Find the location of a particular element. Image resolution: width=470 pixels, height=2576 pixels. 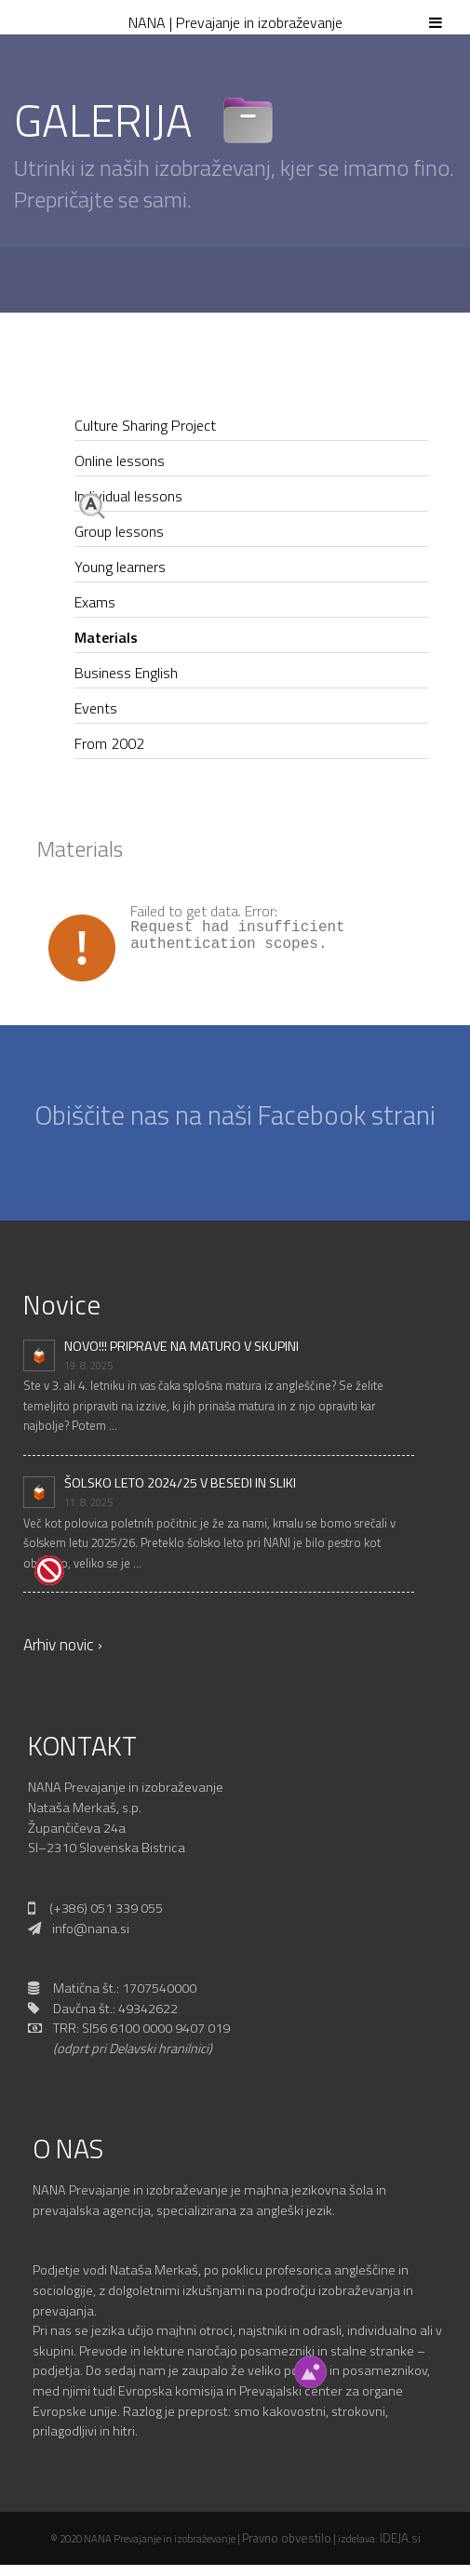

search for text or content is located at coordinates (92, 506).